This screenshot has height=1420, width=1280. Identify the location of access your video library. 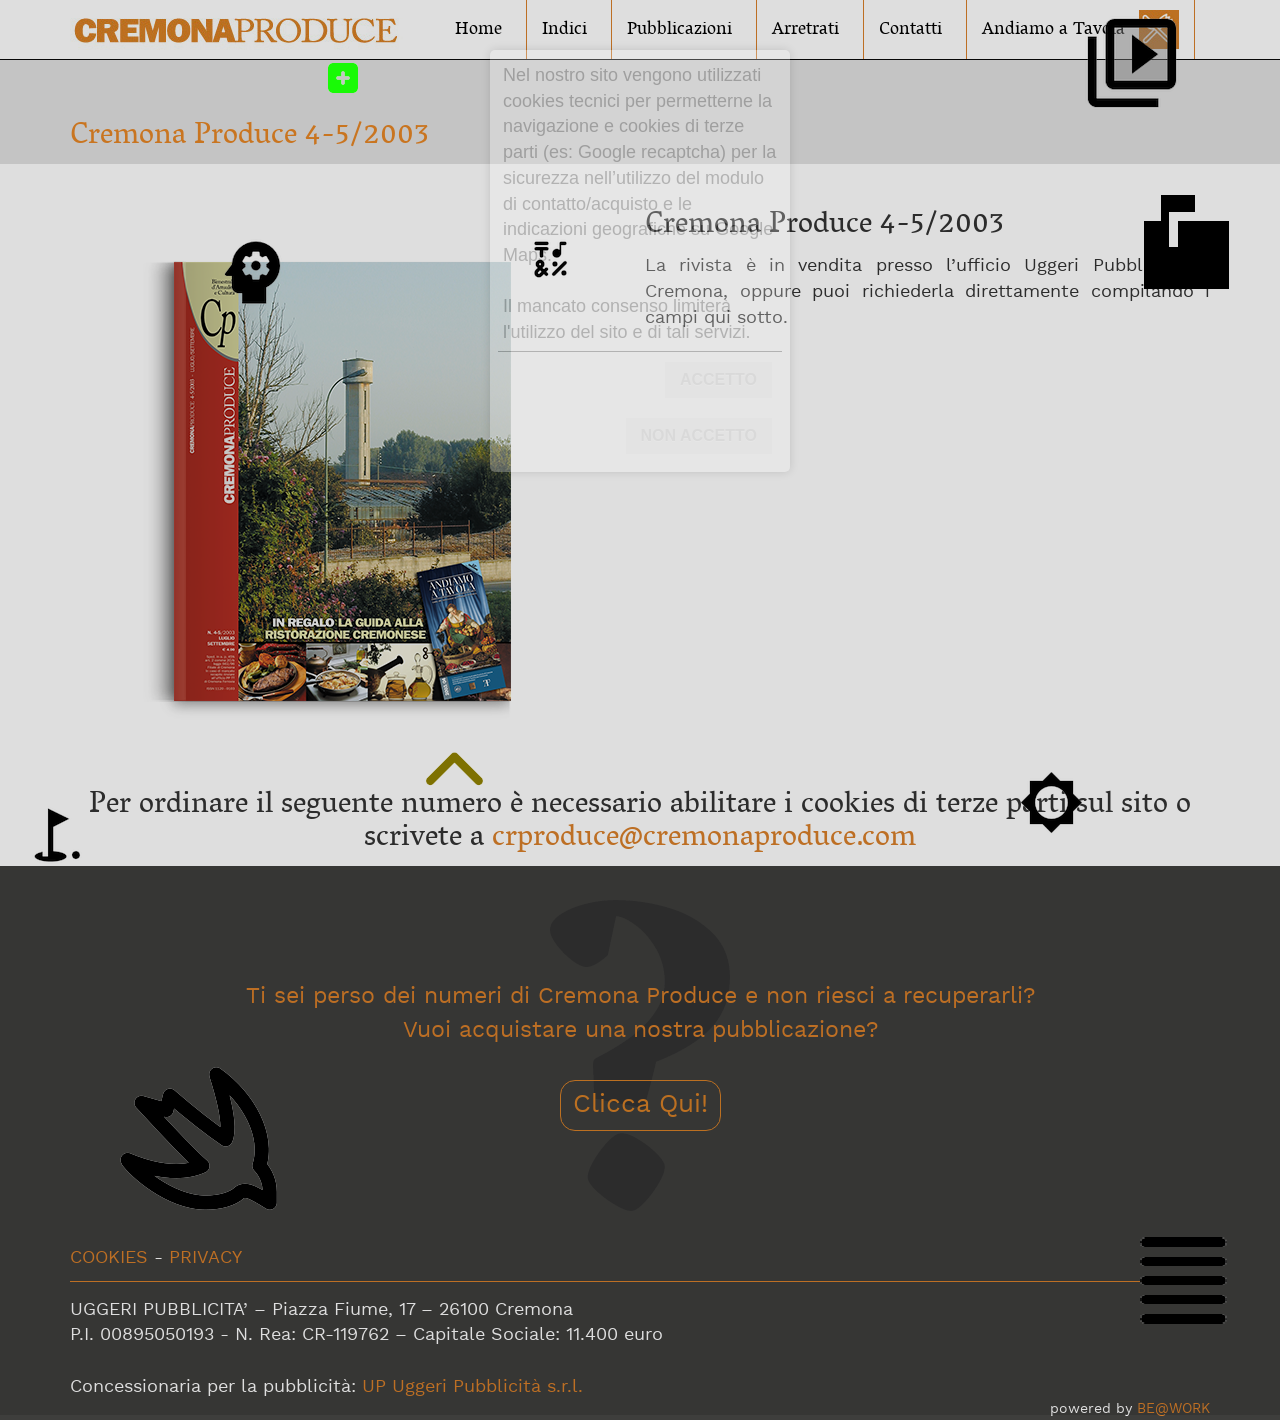
(1132, 63).